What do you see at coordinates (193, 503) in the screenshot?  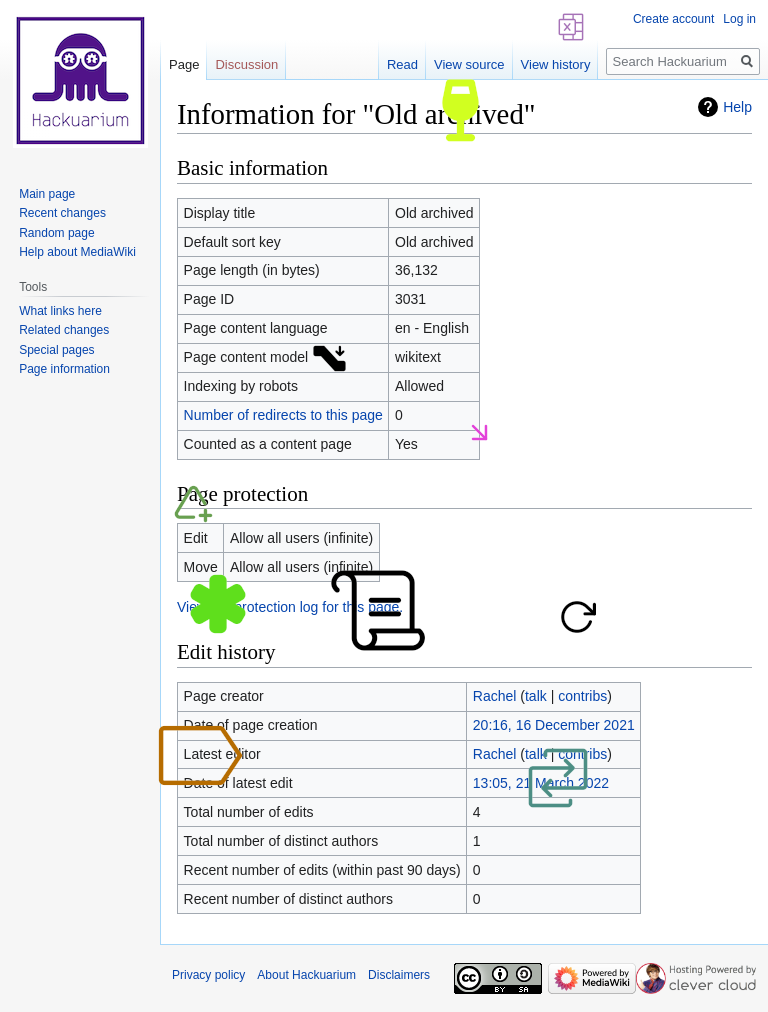 I see `add a new warning or alert` at bounding box center [193, 503].